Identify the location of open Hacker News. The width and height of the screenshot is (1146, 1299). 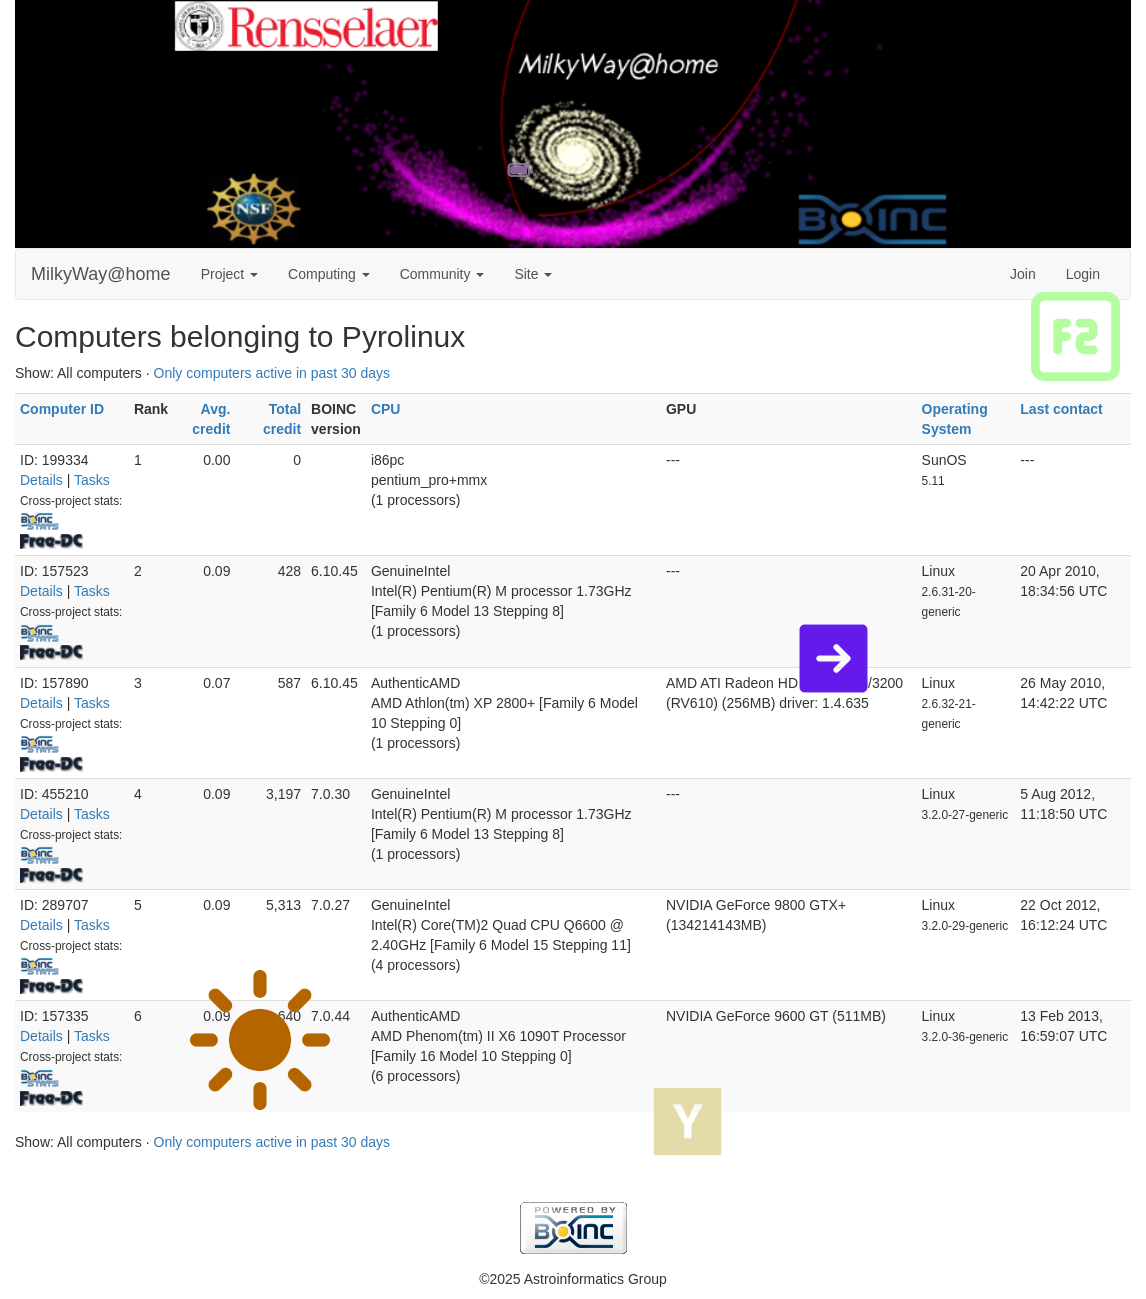
(687, 1121).